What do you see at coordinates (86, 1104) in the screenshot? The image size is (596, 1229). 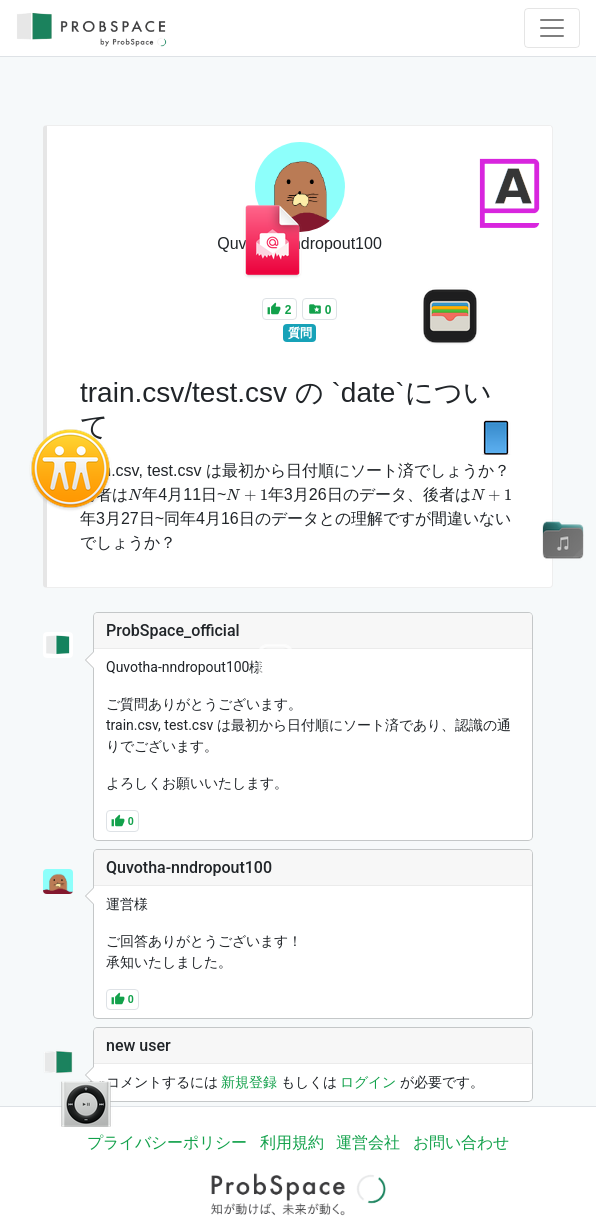 I see `iPod shuffle device icon` at bounding box center [86, 1104].